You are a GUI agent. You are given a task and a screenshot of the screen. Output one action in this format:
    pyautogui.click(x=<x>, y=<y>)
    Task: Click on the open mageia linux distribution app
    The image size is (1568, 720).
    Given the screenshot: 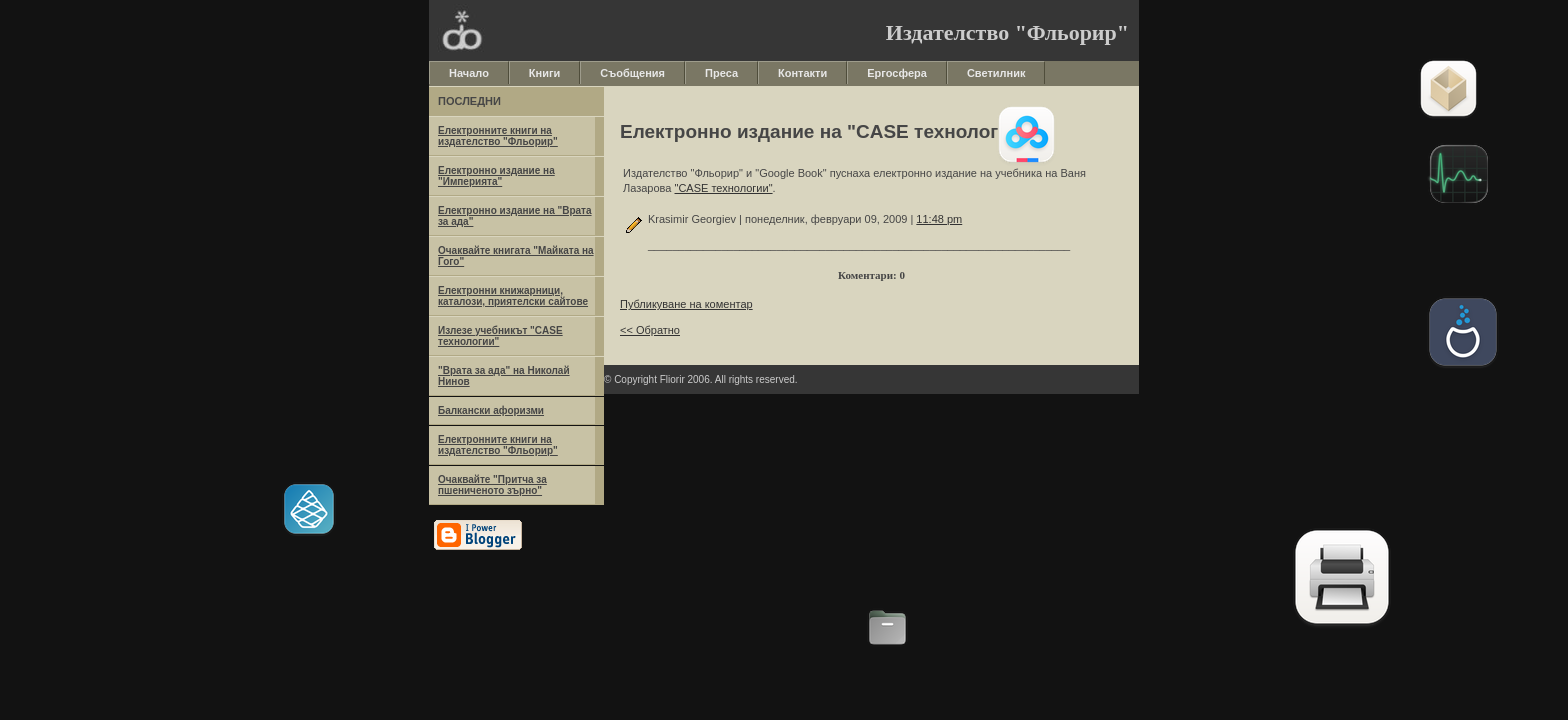 What is the action you would take?
    pyautogui.click(x=1463, y=332)
    